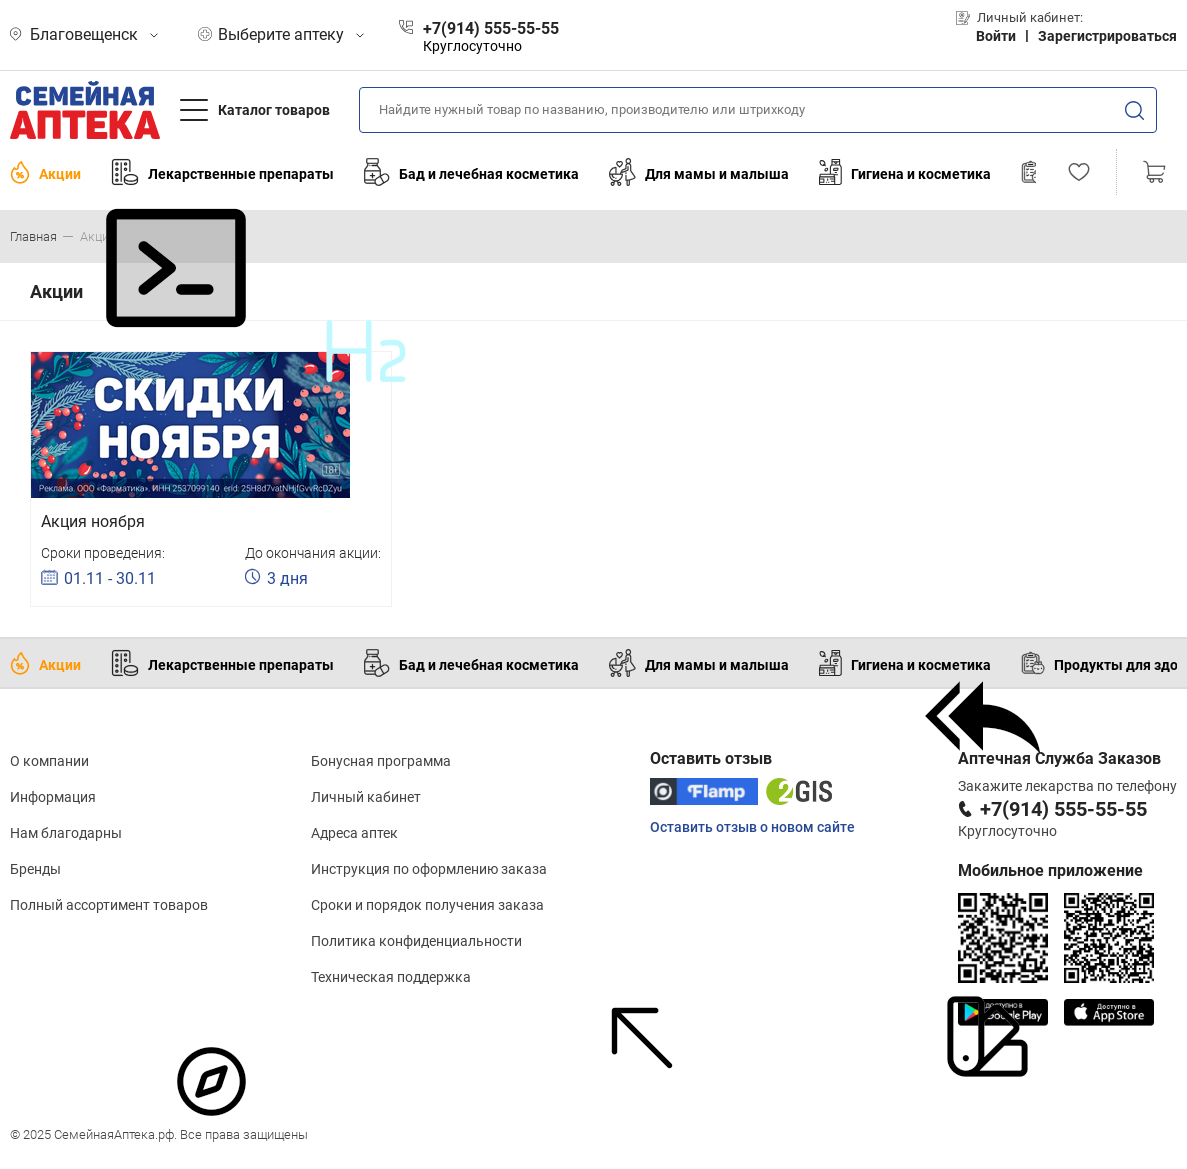 This screenshot has width=1187, height=1169. What do you see at coordinates (176, 268) in the screenshot?
I see `open terminal or command line interface` at bounding box center [176, 268].